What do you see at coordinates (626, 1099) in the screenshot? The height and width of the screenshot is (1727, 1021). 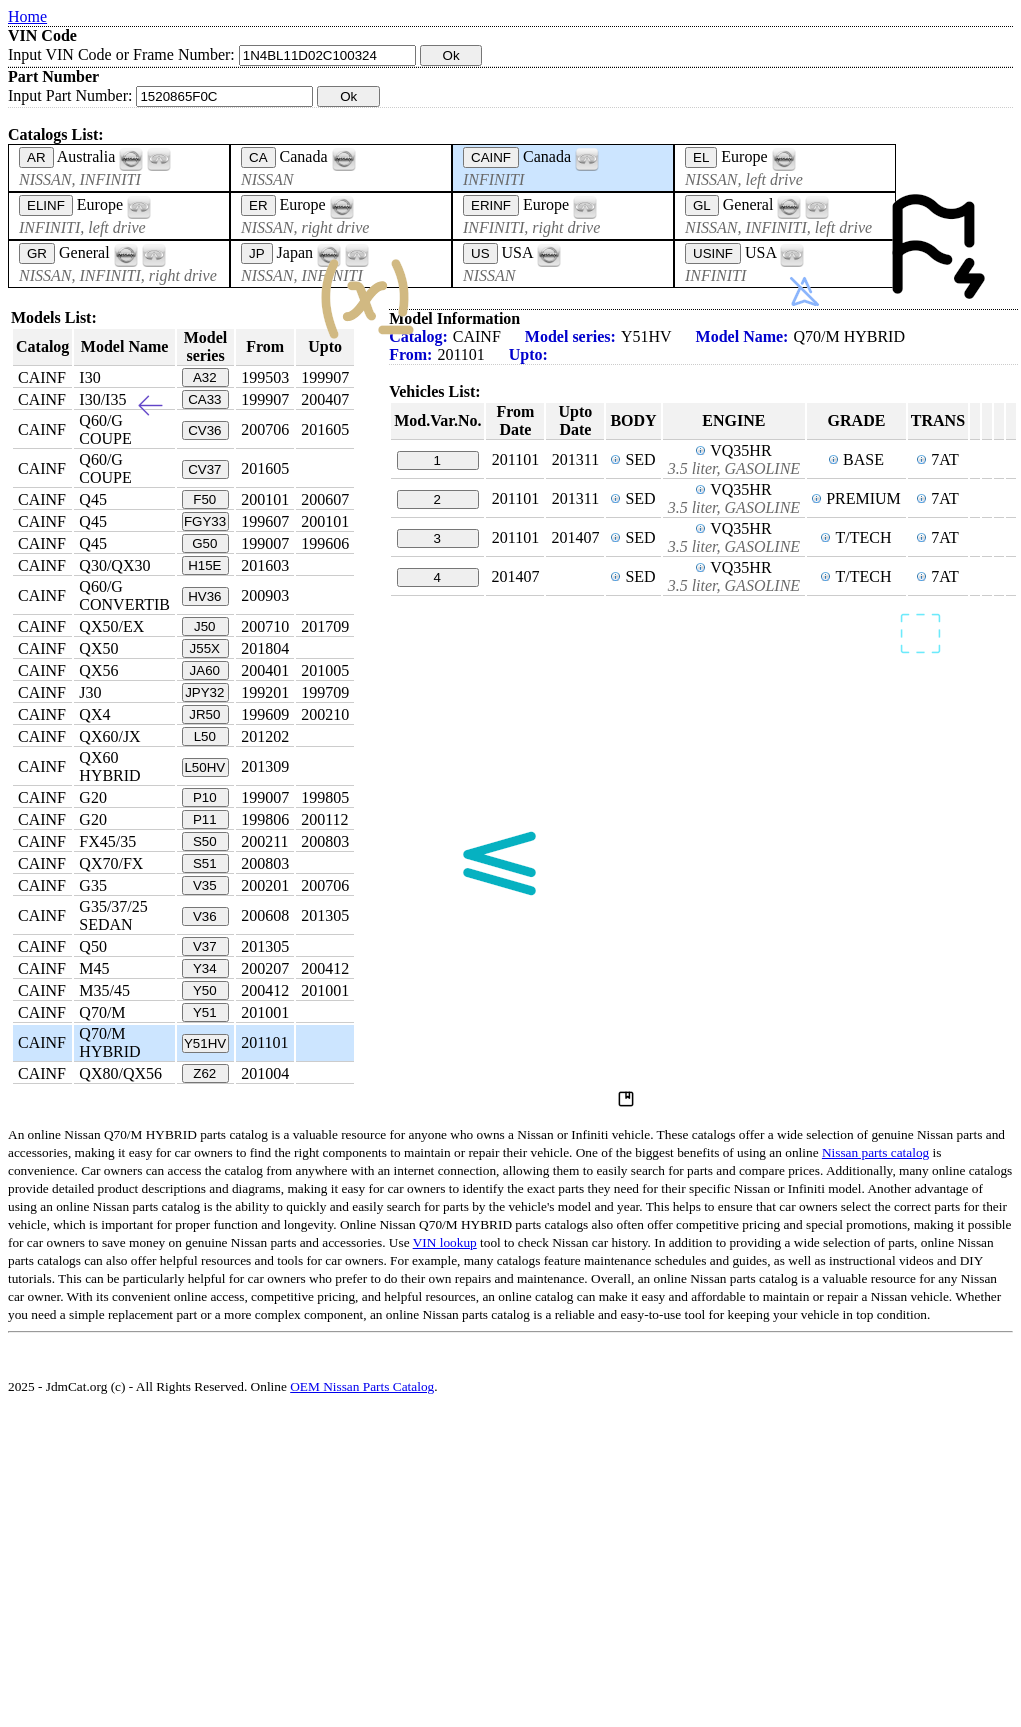 I see `view photo album` at bounding box center [626, 1099].